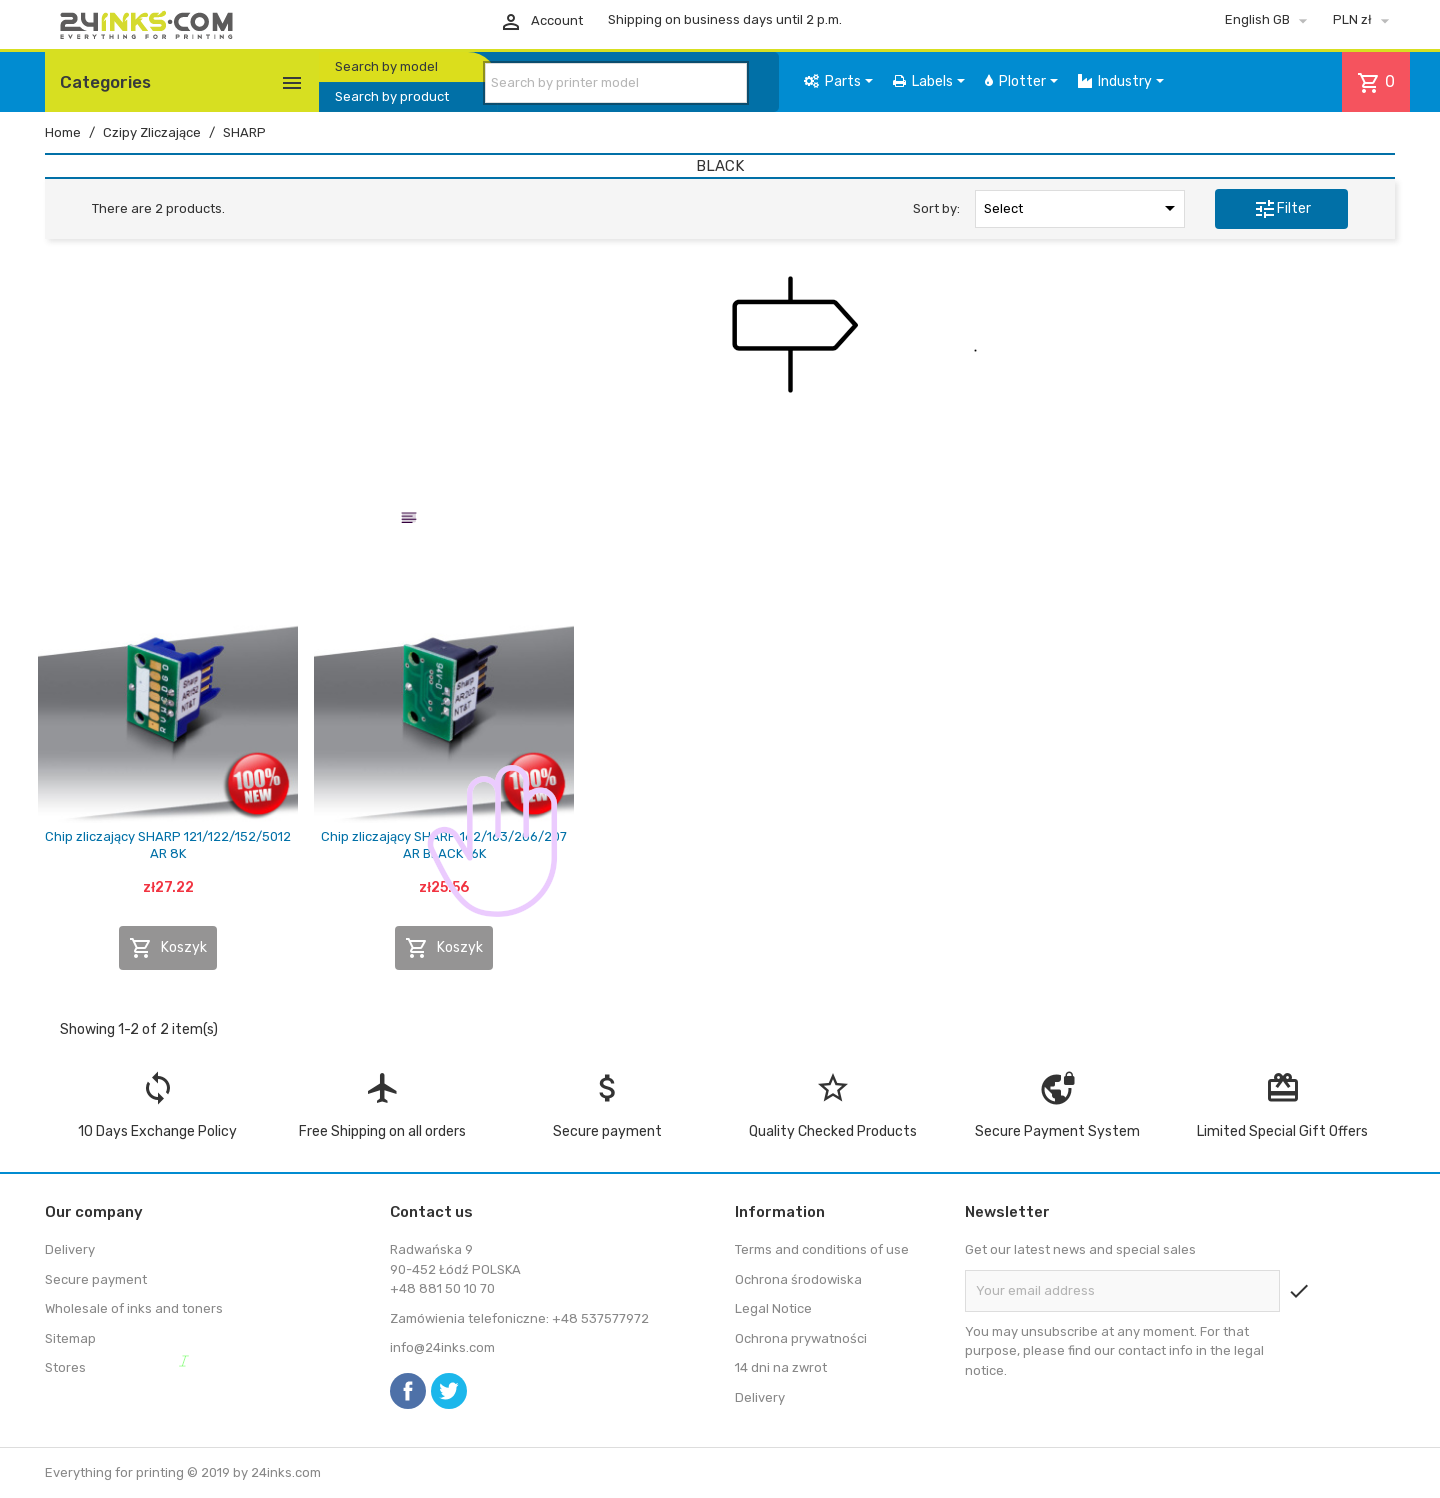 The height and width of the screenshot is (1498, 1440). What do you see at coordinates (790, 334) in the screenshot?
I see `access navigation or directions` at bounding box center [790, 334].